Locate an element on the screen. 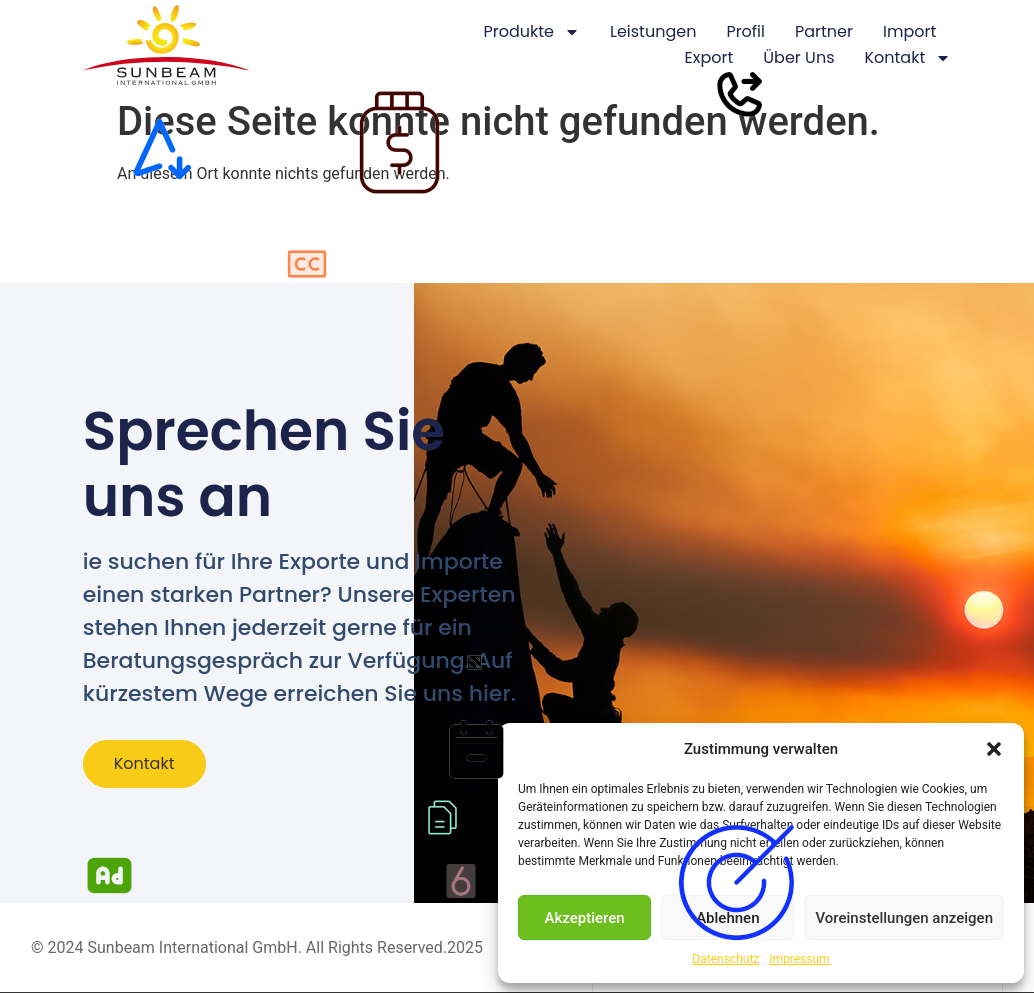  disable selection mode is located at coordinates (474, 662).